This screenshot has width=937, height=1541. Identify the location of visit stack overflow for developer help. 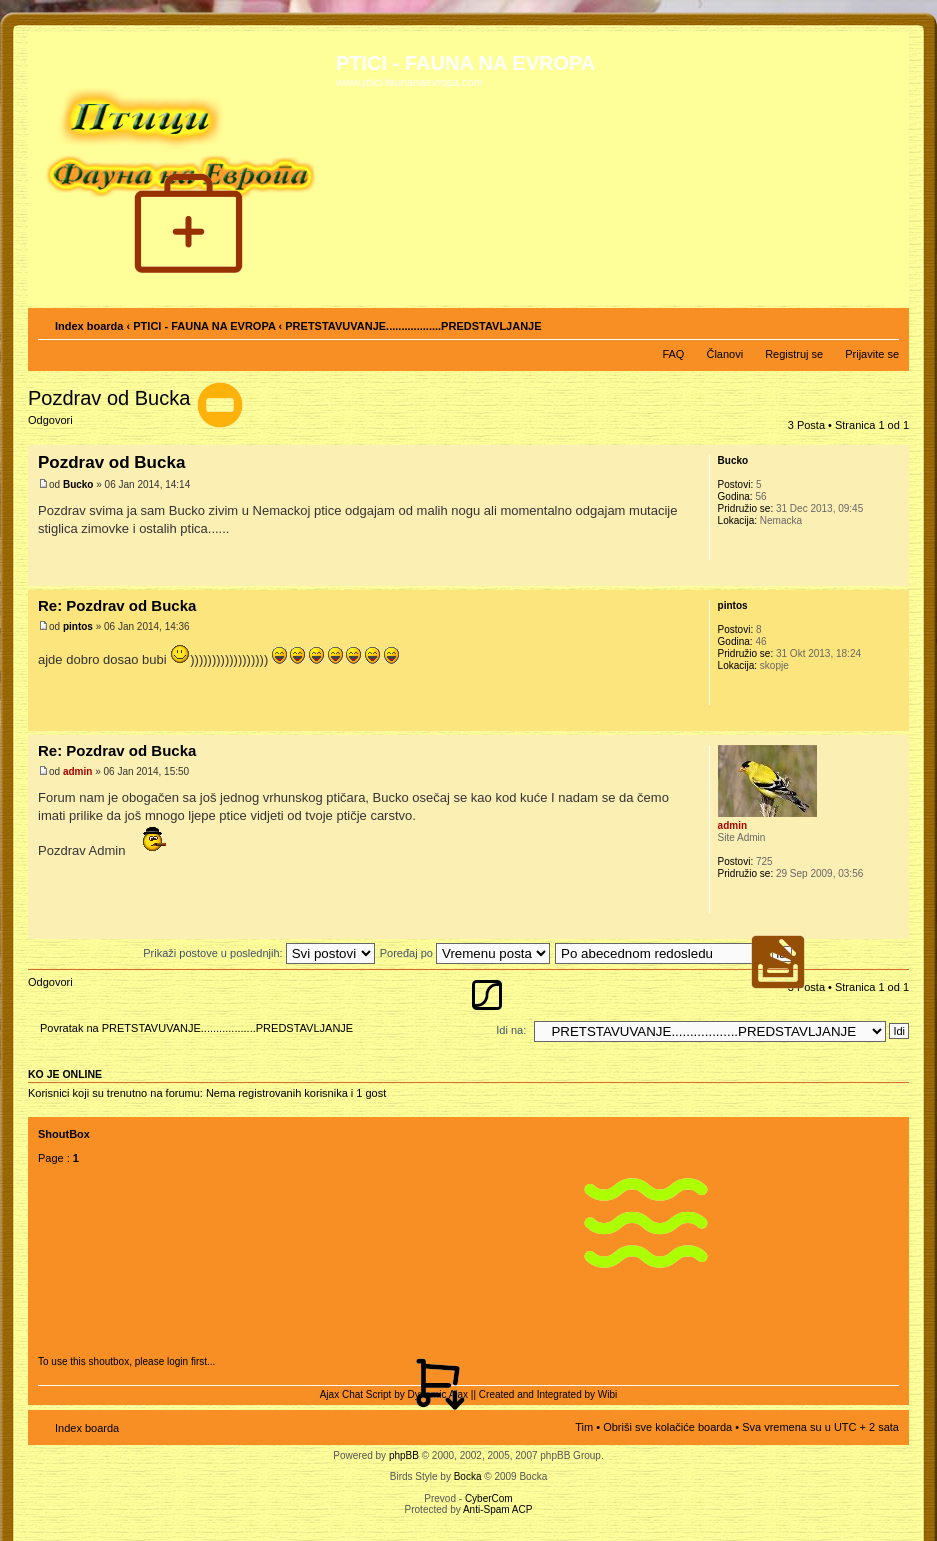
(778, 962).